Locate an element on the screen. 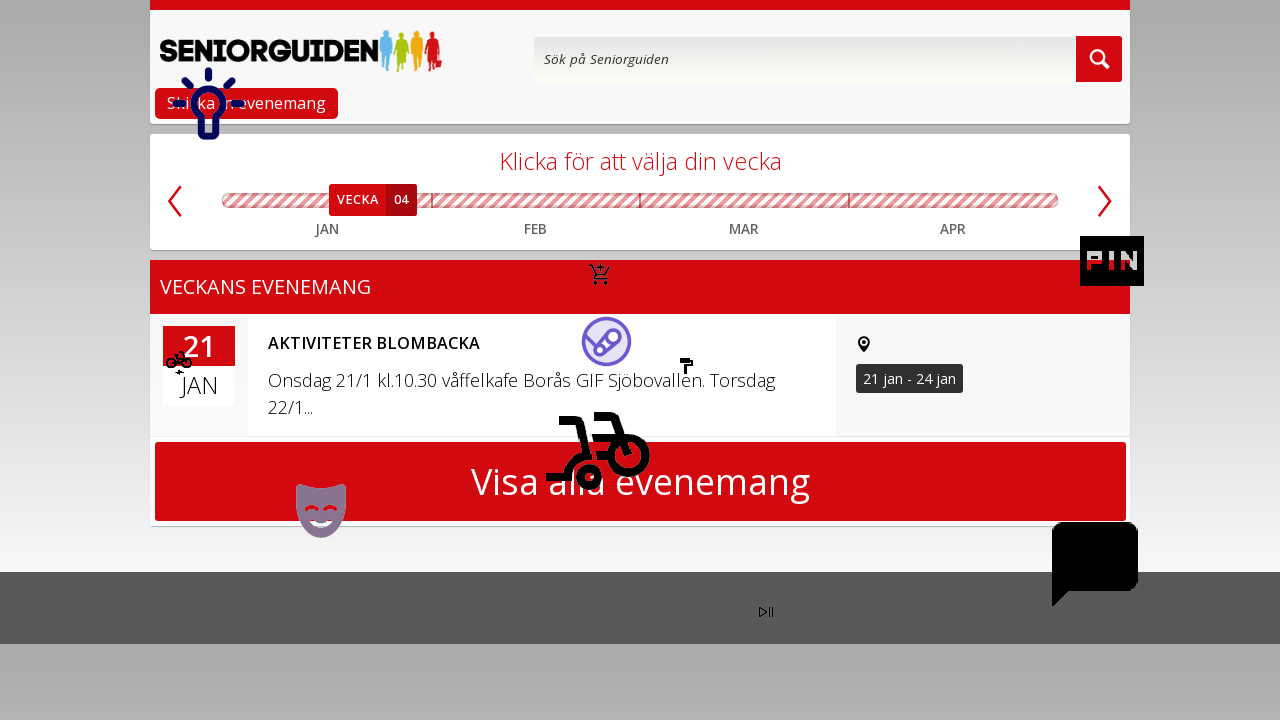 This screenshot has width=1280, height=720. indicates PIN code entry required is located at coordinates (1112, 261).